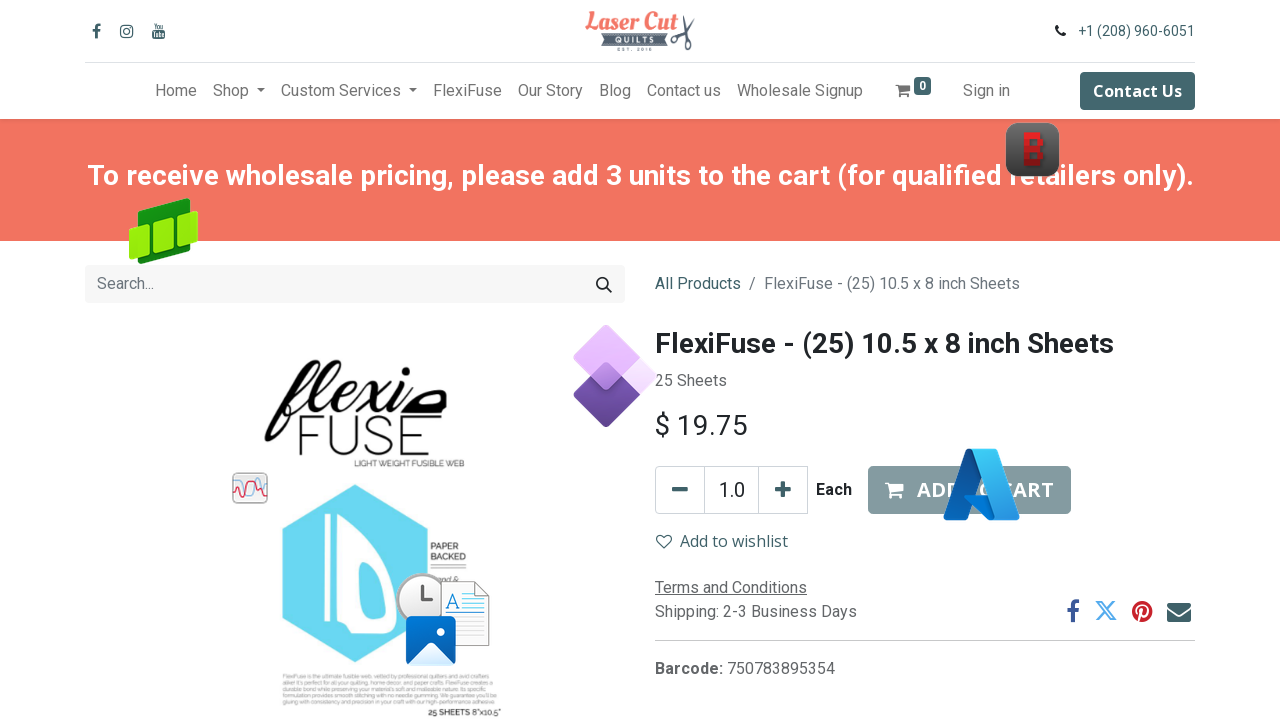 The height and width of the screenshot is (720, 1280). Describe the element at coordinates (1032, 149) in the screenshot. I see `open btop system resource monitor` at that location.